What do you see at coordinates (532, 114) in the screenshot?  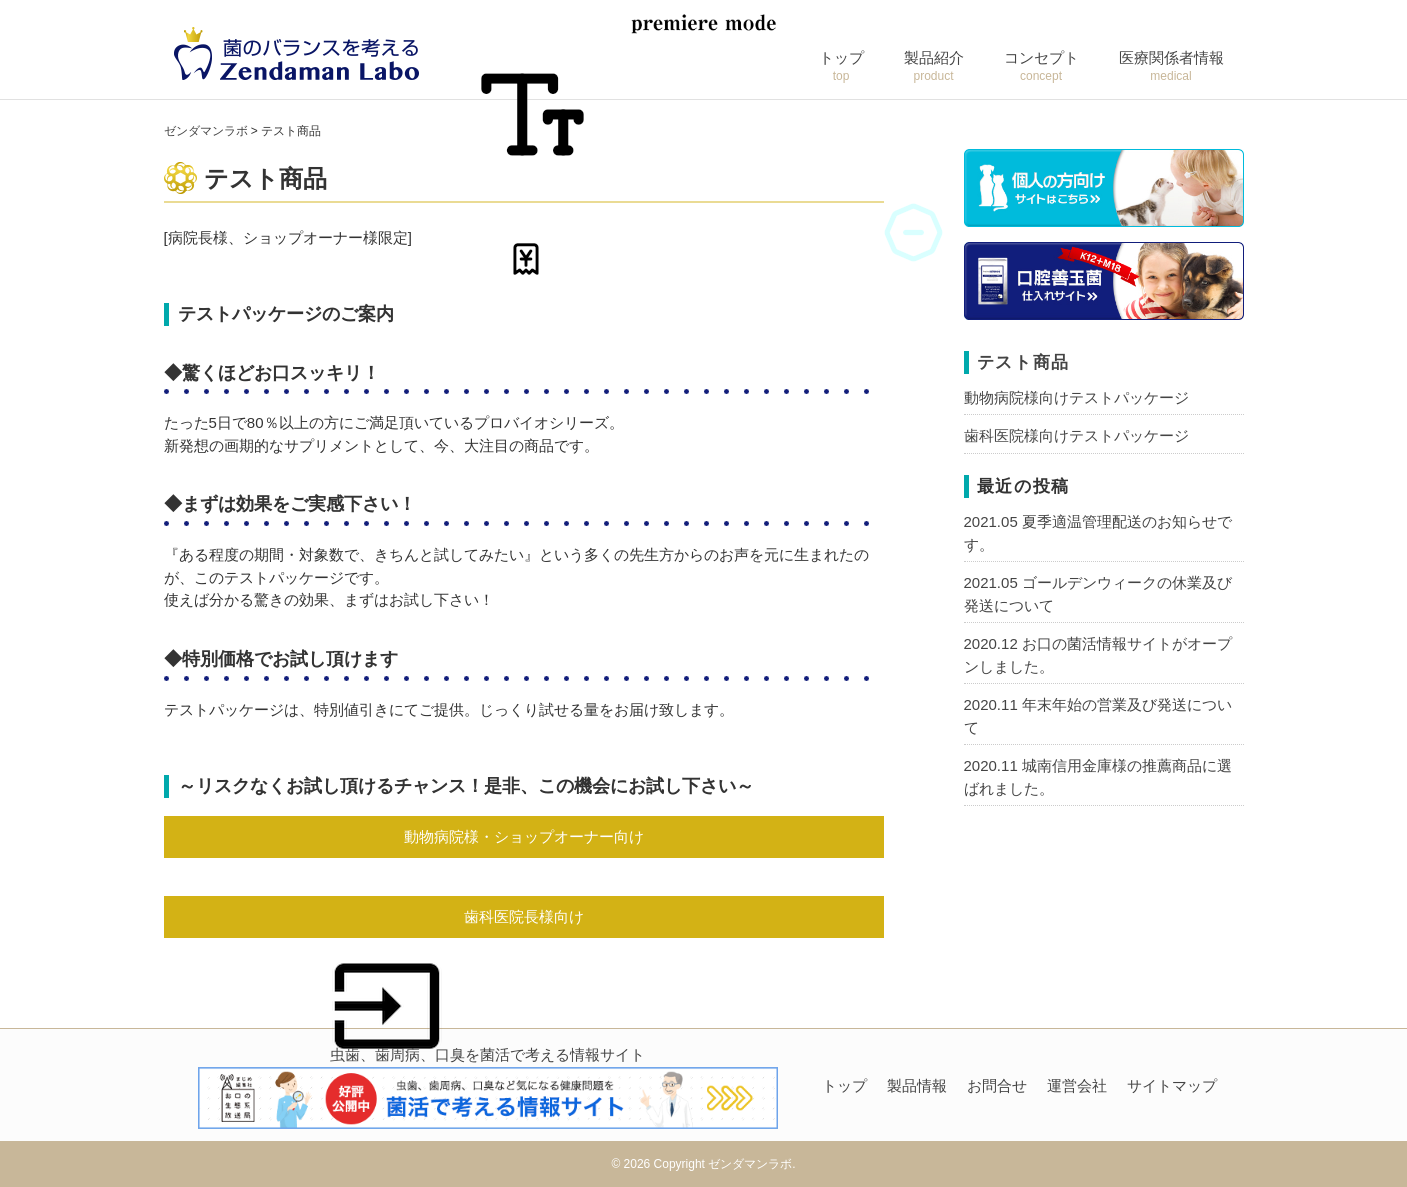 I see `adjust font size settings` at bounding box center [532, 114].